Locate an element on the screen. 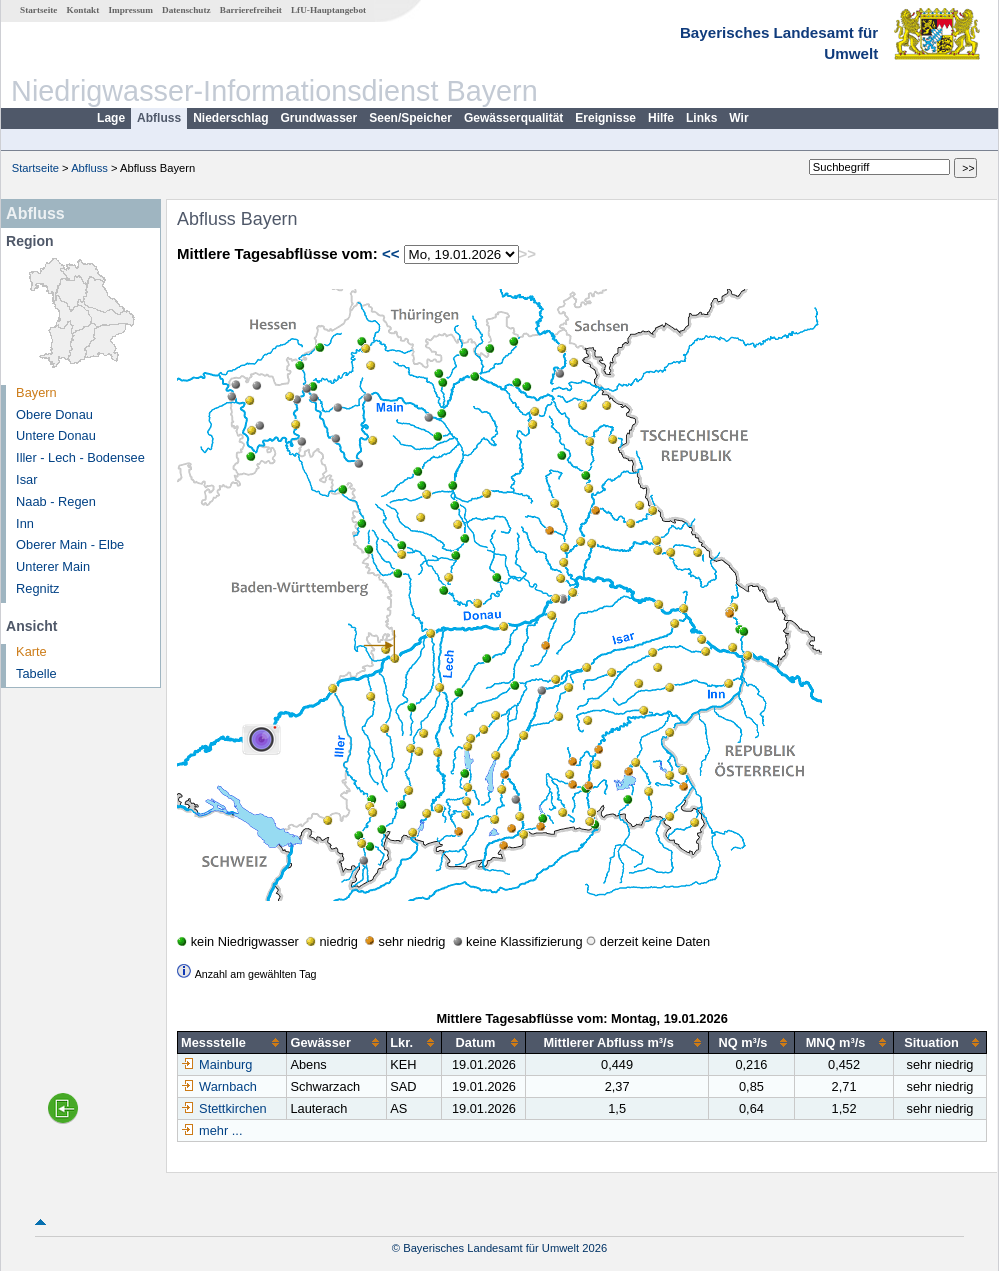 This screenshot has width=999, height=1271. log out of the current user session is located at coordinates (63, 1108).